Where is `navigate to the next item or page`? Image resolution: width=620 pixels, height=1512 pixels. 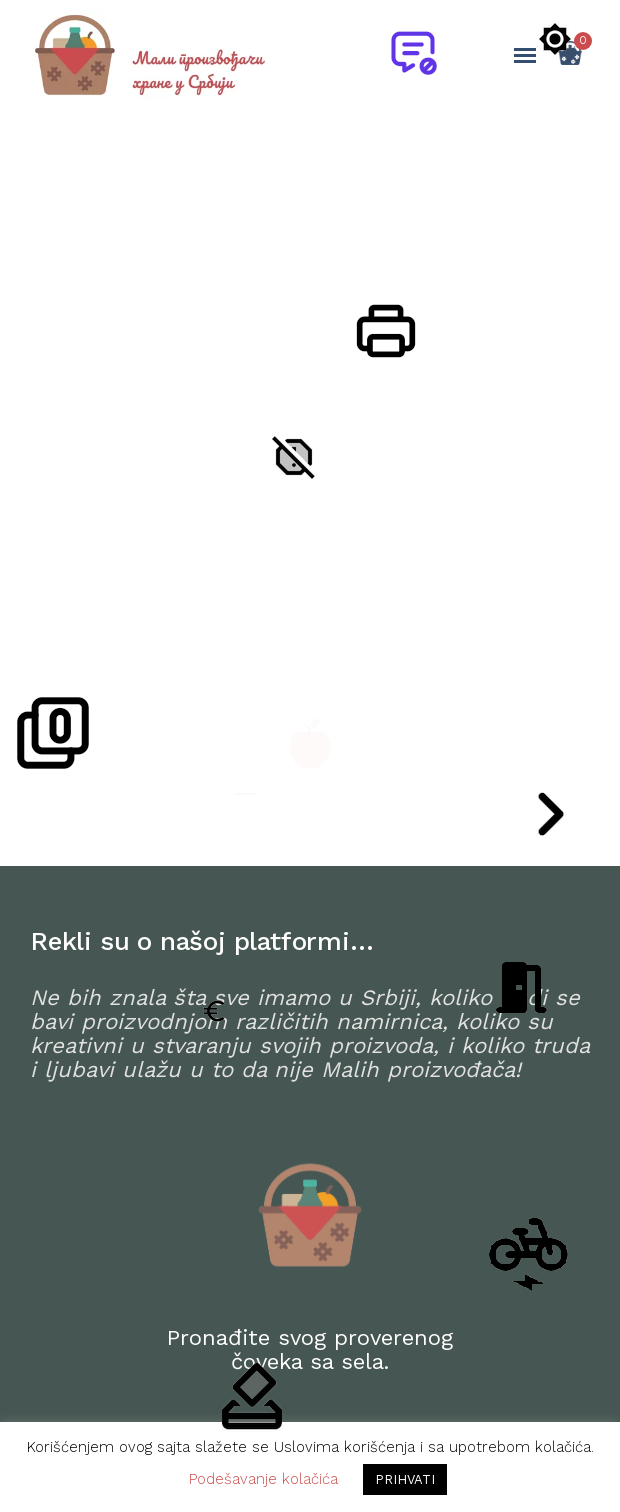
navigate to the next item or page is located at coordinates (550, 814).